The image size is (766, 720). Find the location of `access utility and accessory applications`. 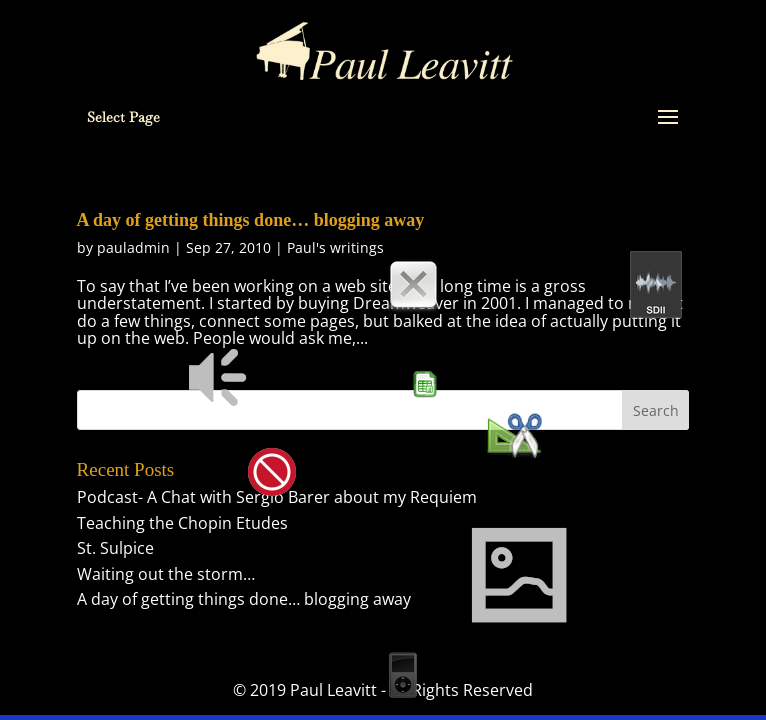

access utility and accessory applications is located at coordinates (513, 431).